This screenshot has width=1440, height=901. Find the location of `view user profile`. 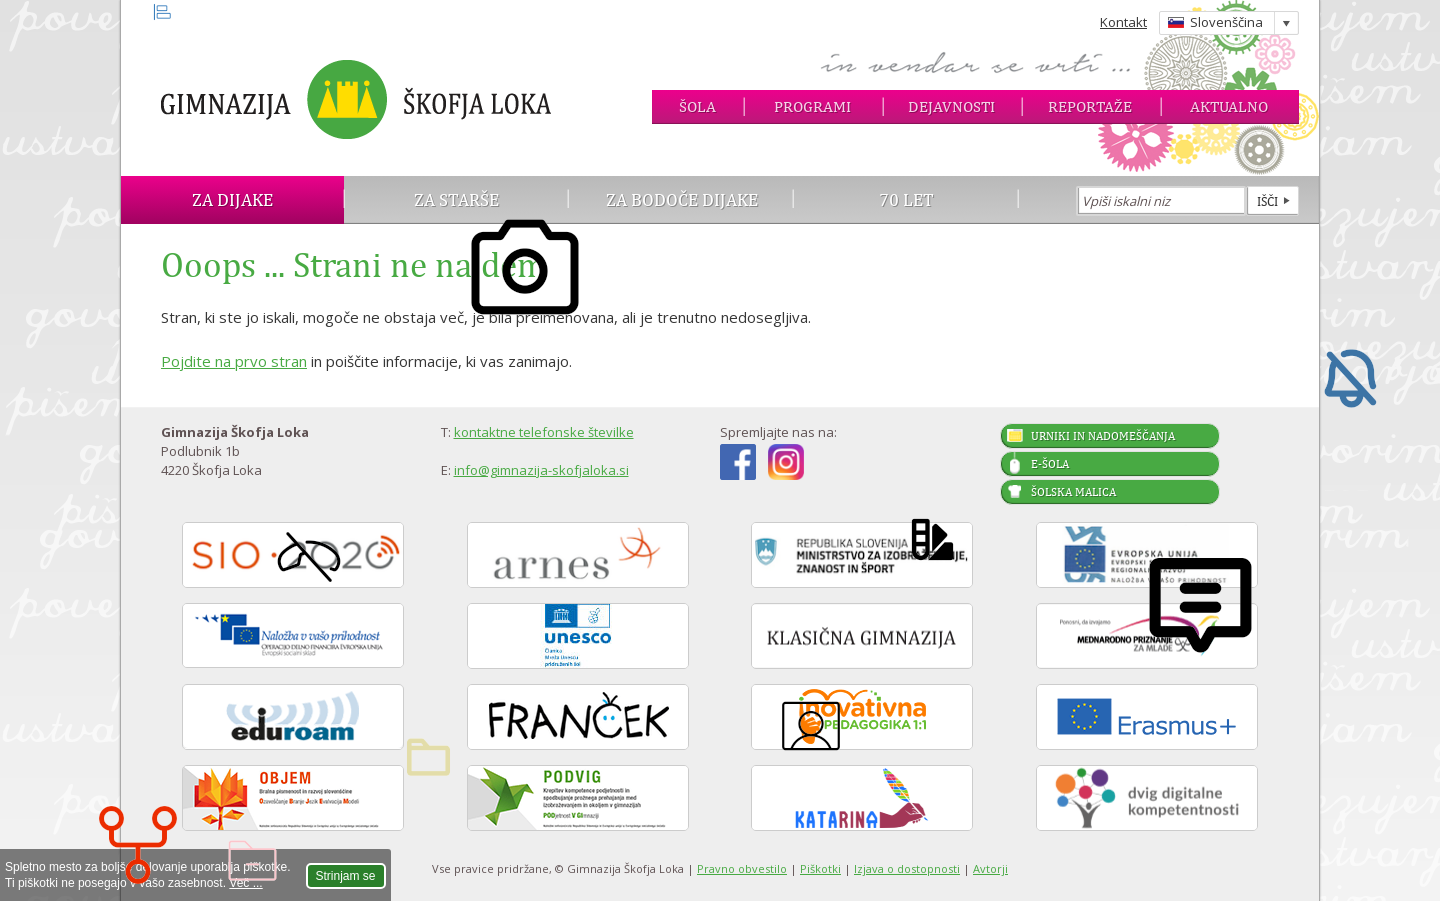

view user profile is located at coordinates (811, 726).